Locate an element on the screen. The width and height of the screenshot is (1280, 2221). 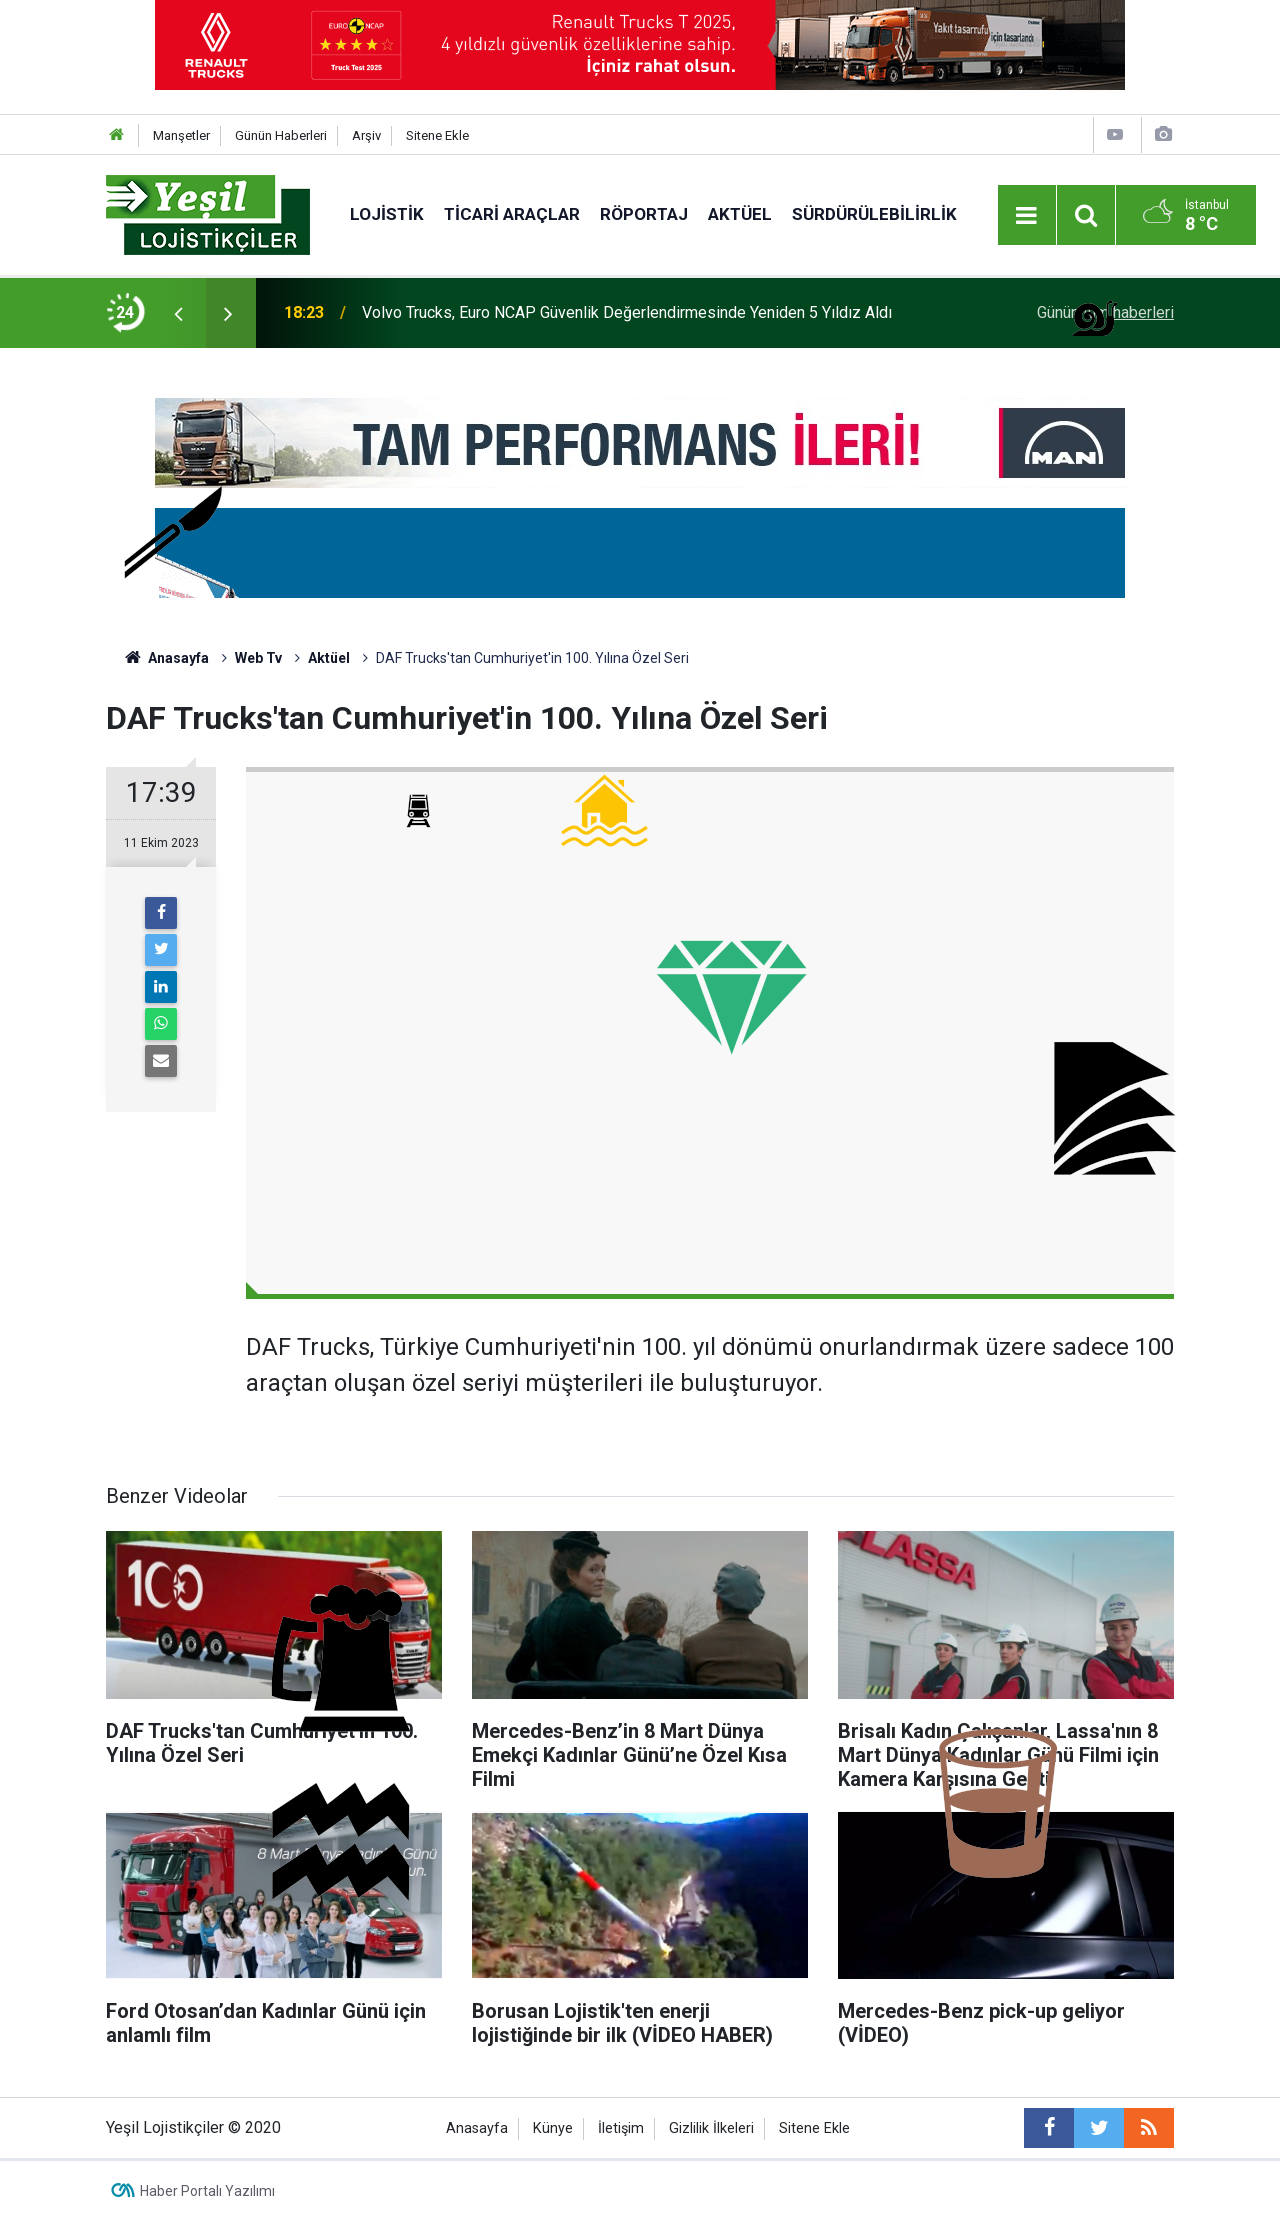
access subway or metro transit information is located at coordinates (418, 810).